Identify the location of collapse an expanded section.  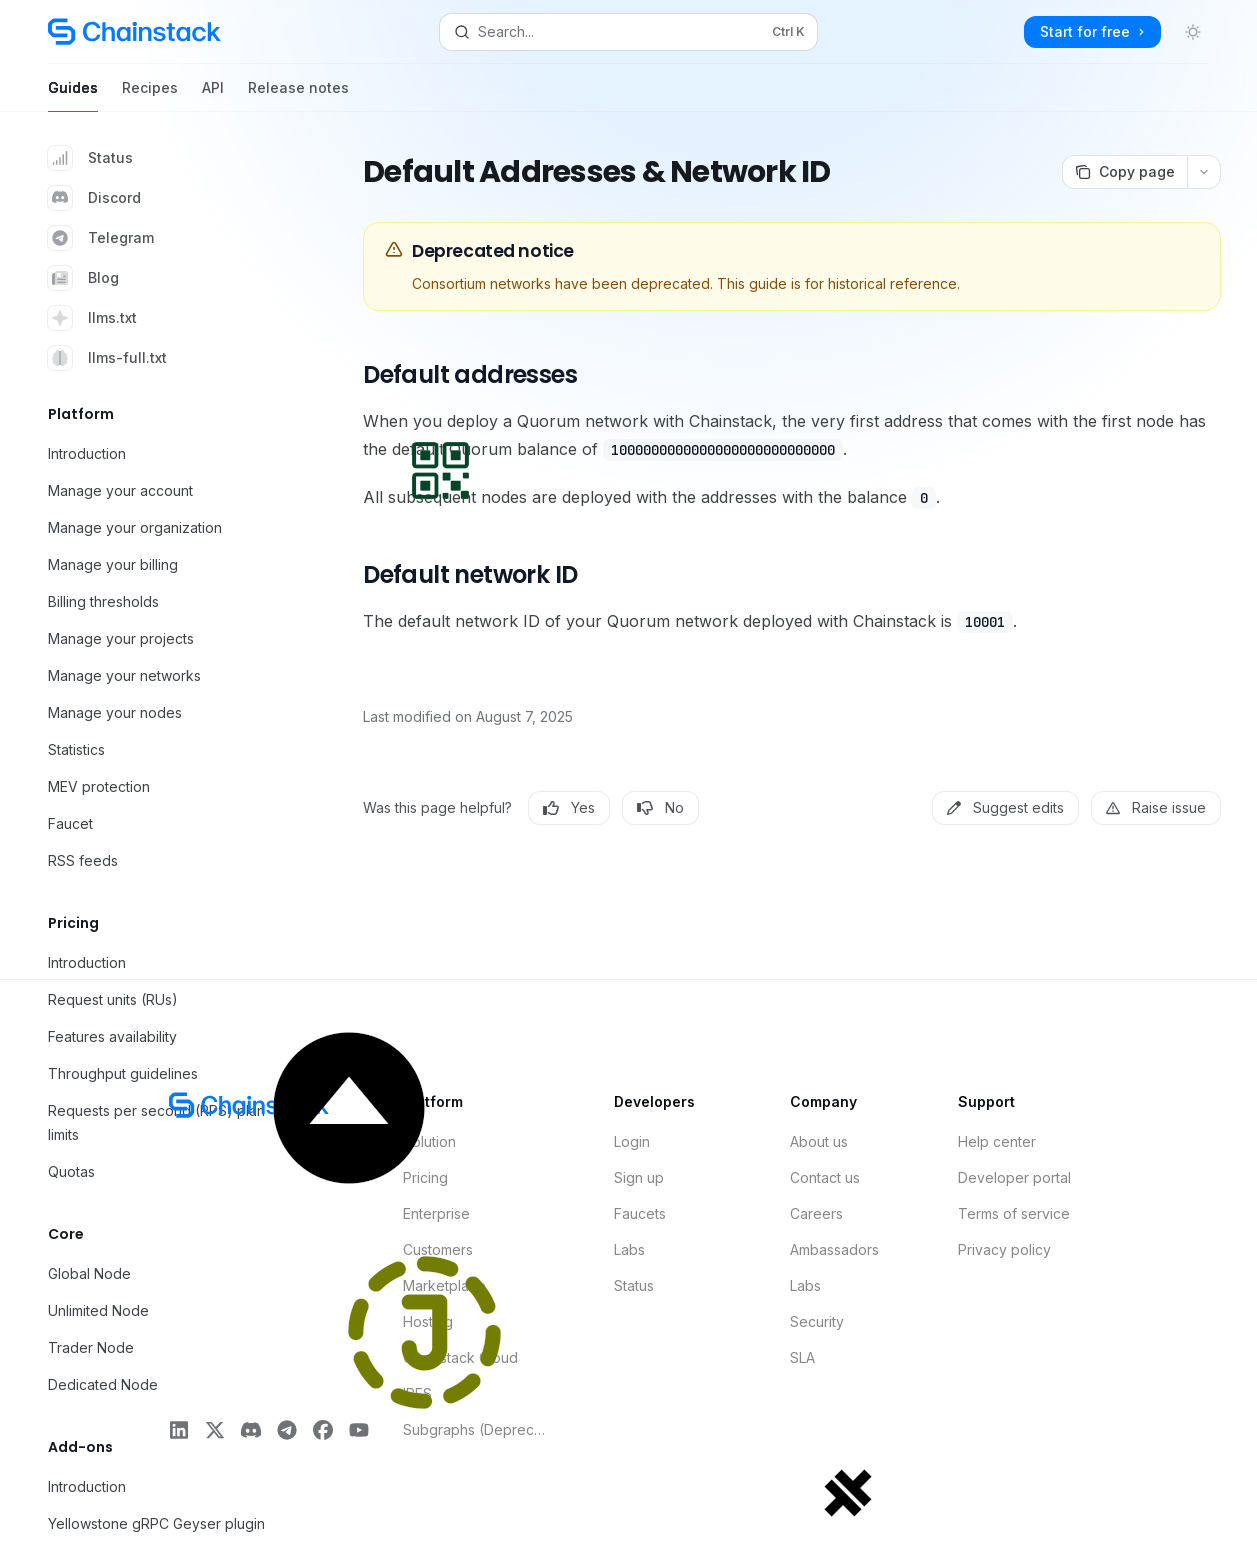
(349, 1108).